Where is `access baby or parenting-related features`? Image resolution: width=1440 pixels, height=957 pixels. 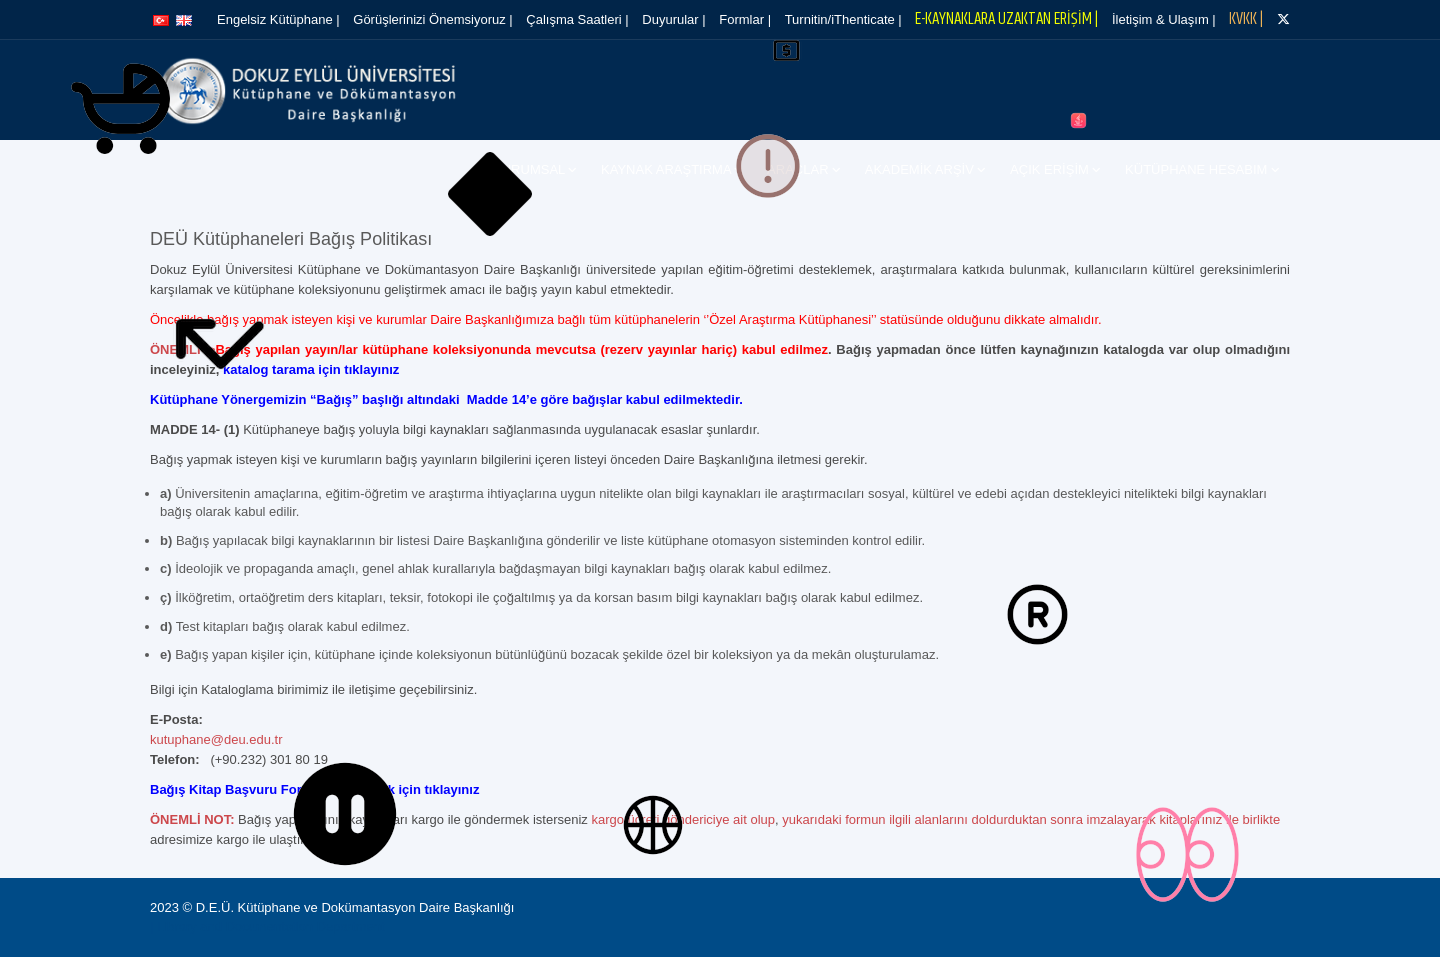 access baby or parenting-related features is located at coordinates (121, 105).